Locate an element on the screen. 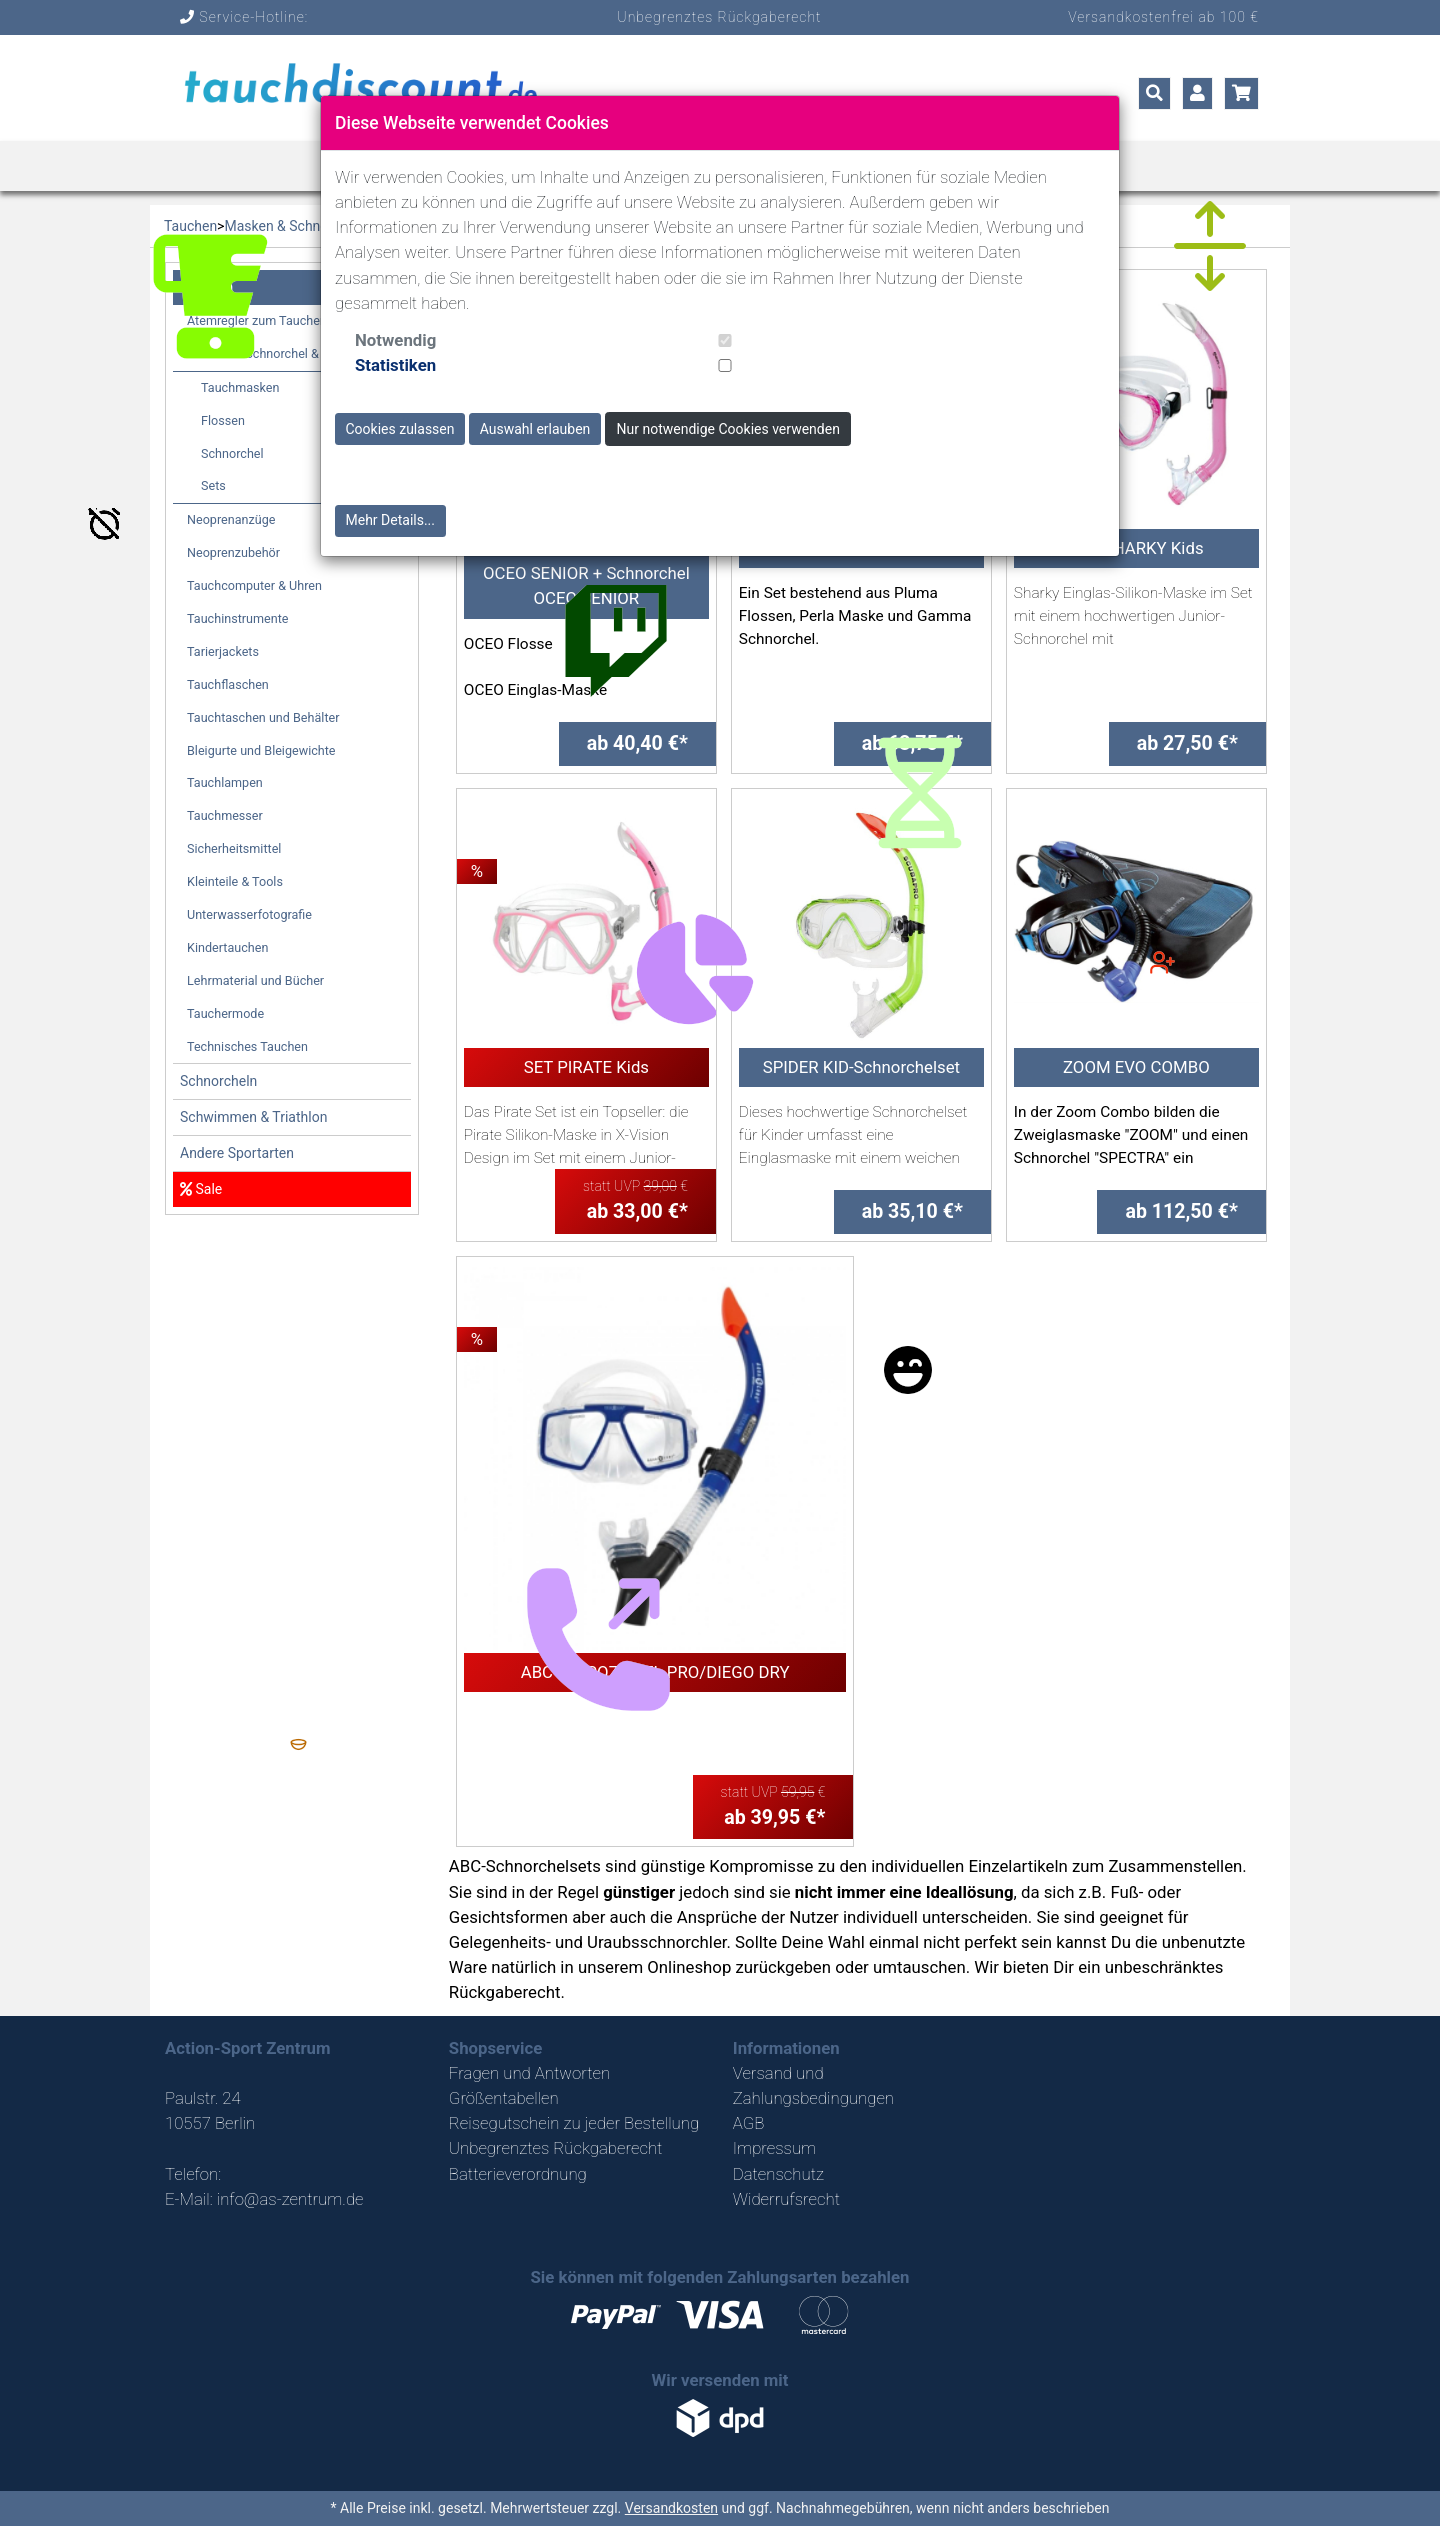 The height and width of the screenshot is (2526, 1440). indicates a process is in progress is located at coordinates (920, 793).